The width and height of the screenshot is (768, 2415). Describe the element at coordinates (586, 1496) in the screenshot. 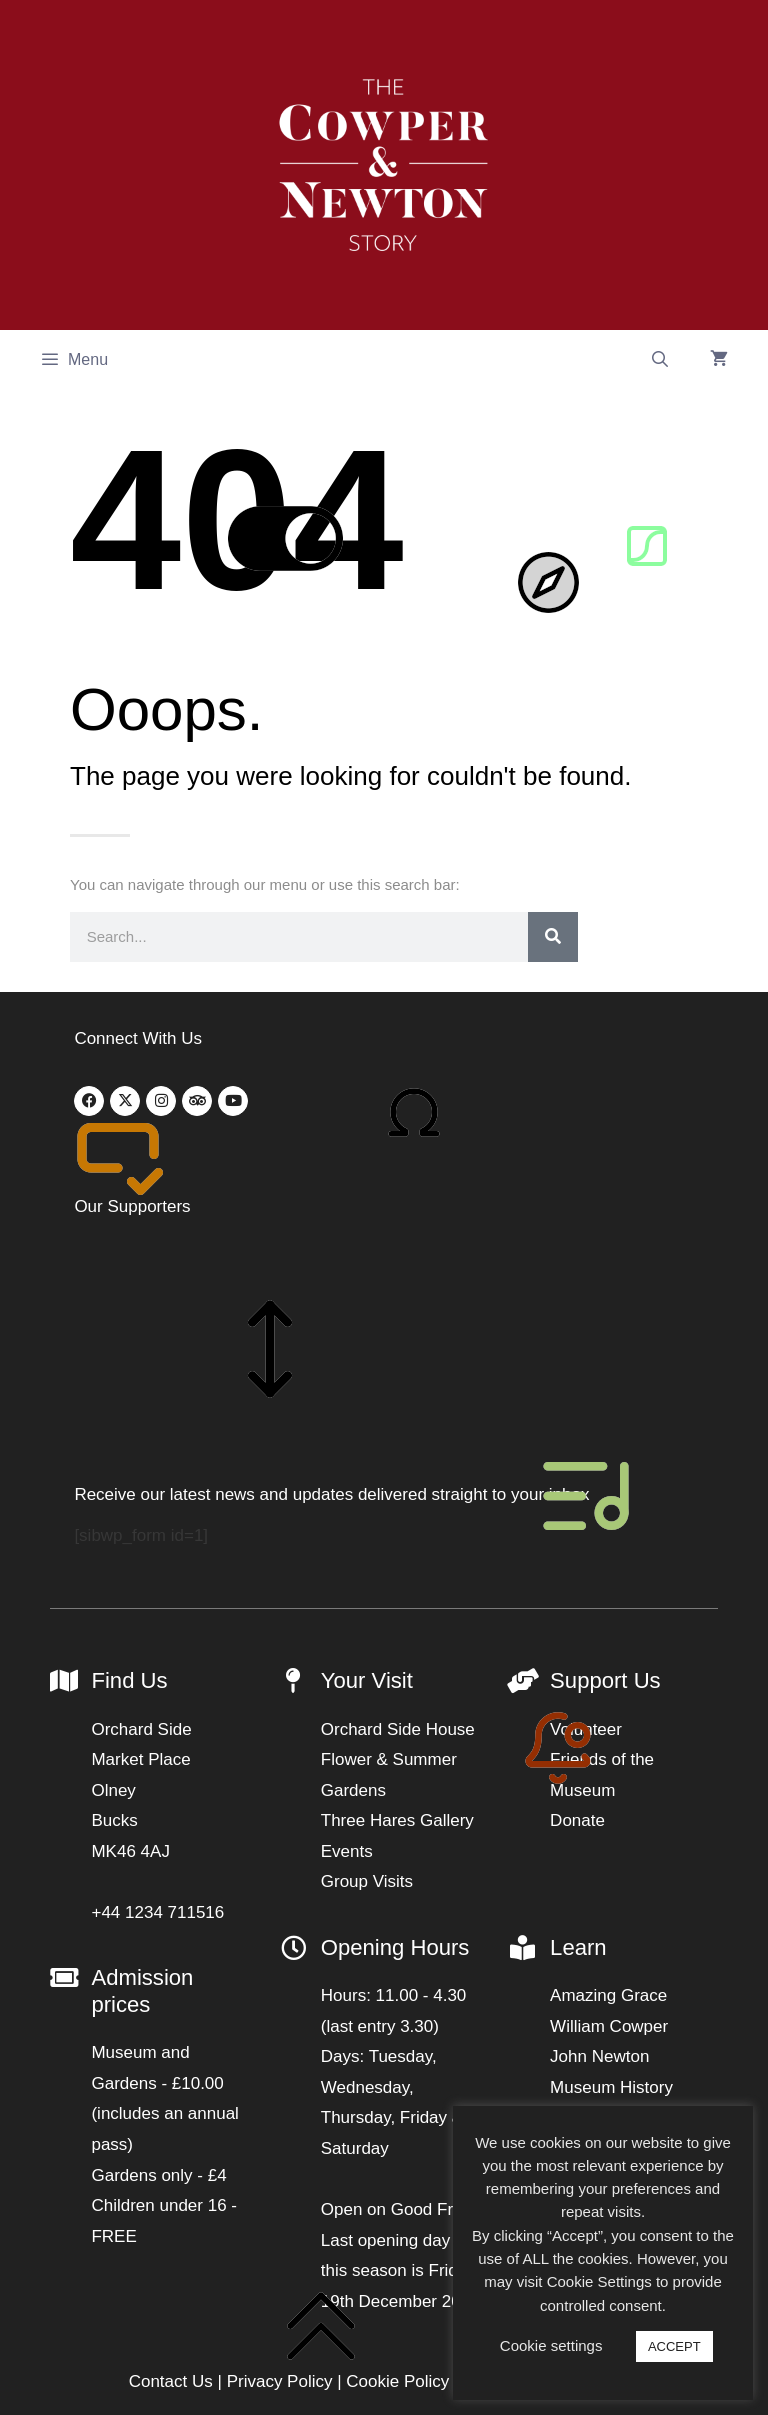

I see `view music playlist` at that location.